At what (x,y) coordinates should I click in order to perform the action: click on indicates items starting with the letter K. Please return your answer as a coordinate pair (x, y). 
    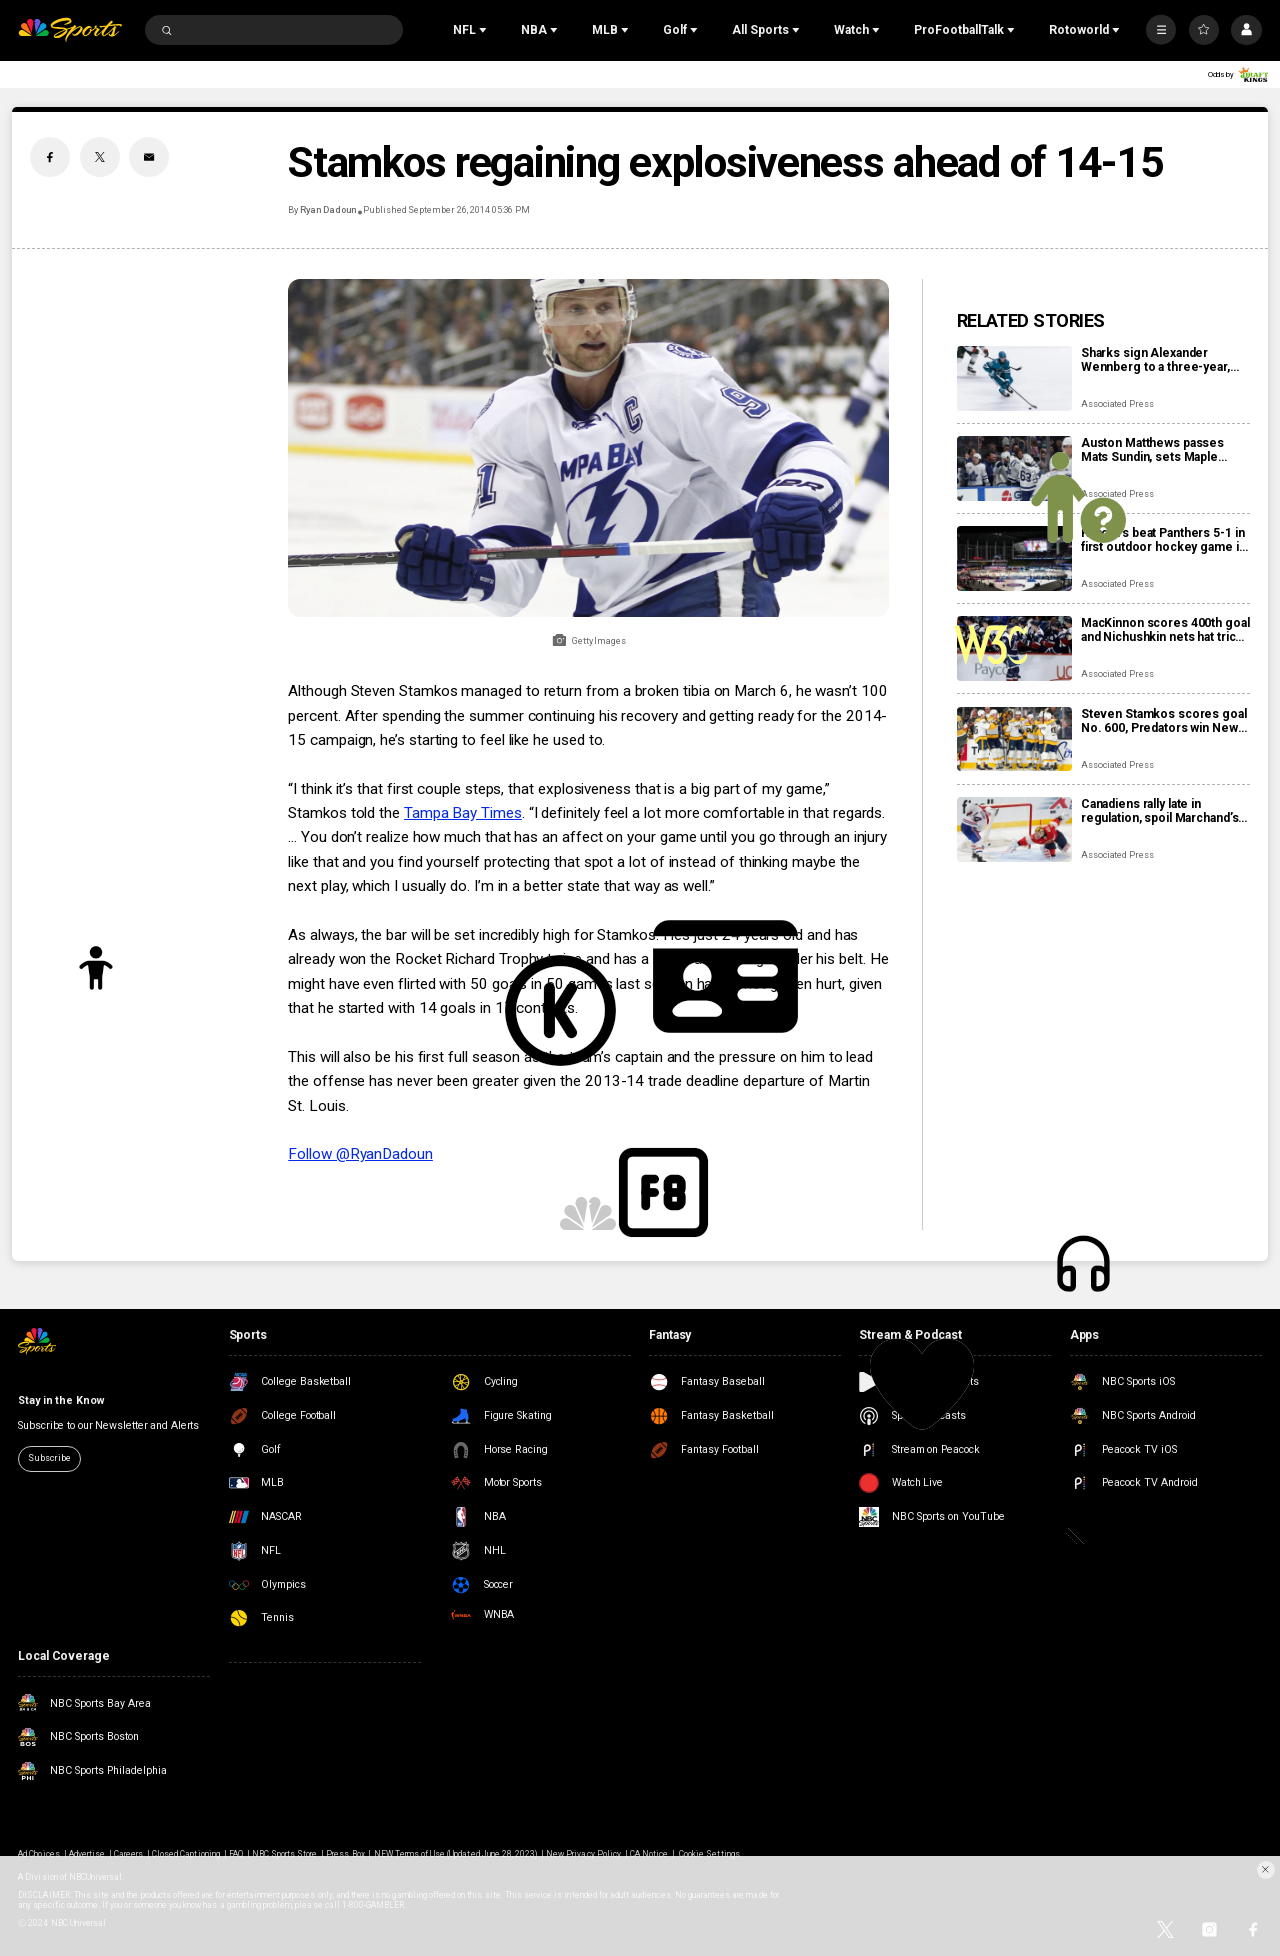
    Looking at the image, I should click on (560, 1010).